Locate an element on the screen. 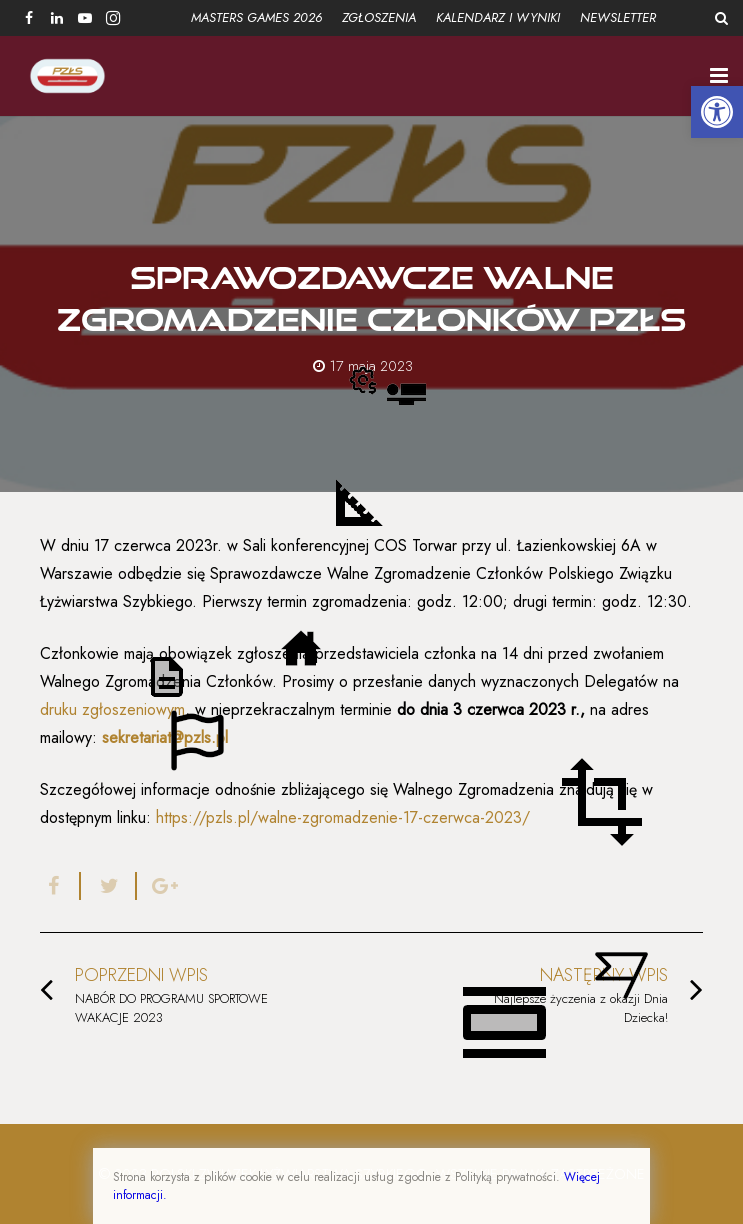  flag or bookmark this item is located at coordinates (197, 740).